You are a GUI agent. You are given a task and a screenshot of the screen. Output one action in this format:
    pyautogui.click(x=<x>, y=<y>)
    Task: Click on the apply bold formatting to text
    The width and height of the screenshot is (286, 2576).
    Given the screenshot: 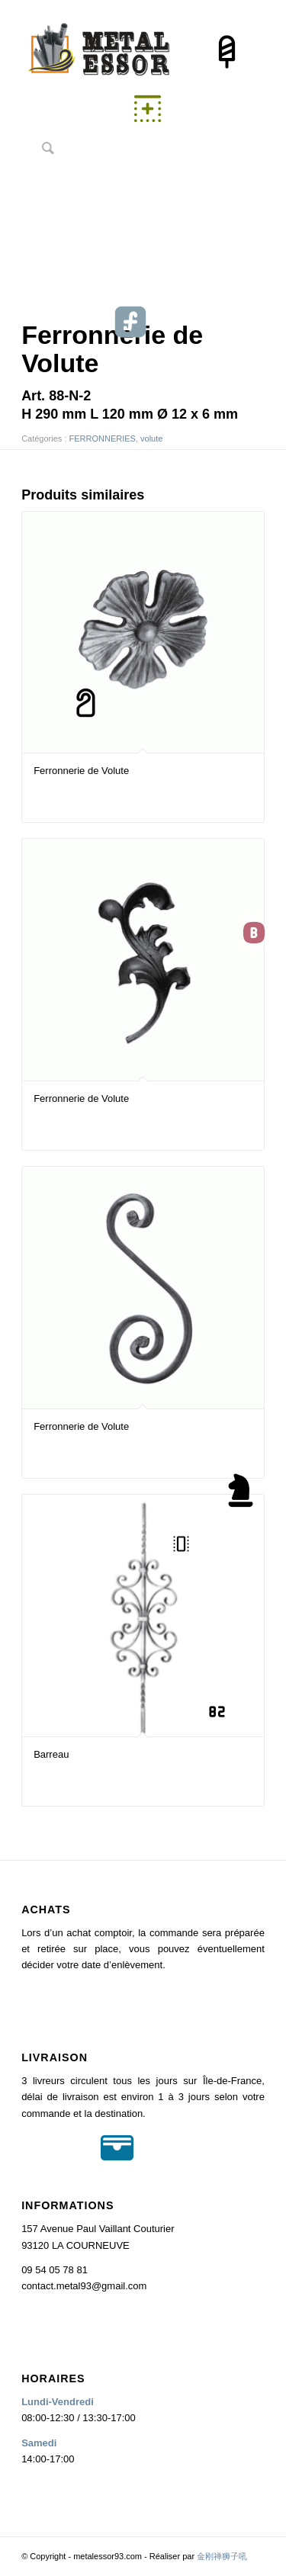 What is the action you would take?
    pyautogui.click(x=254, y=933)
    